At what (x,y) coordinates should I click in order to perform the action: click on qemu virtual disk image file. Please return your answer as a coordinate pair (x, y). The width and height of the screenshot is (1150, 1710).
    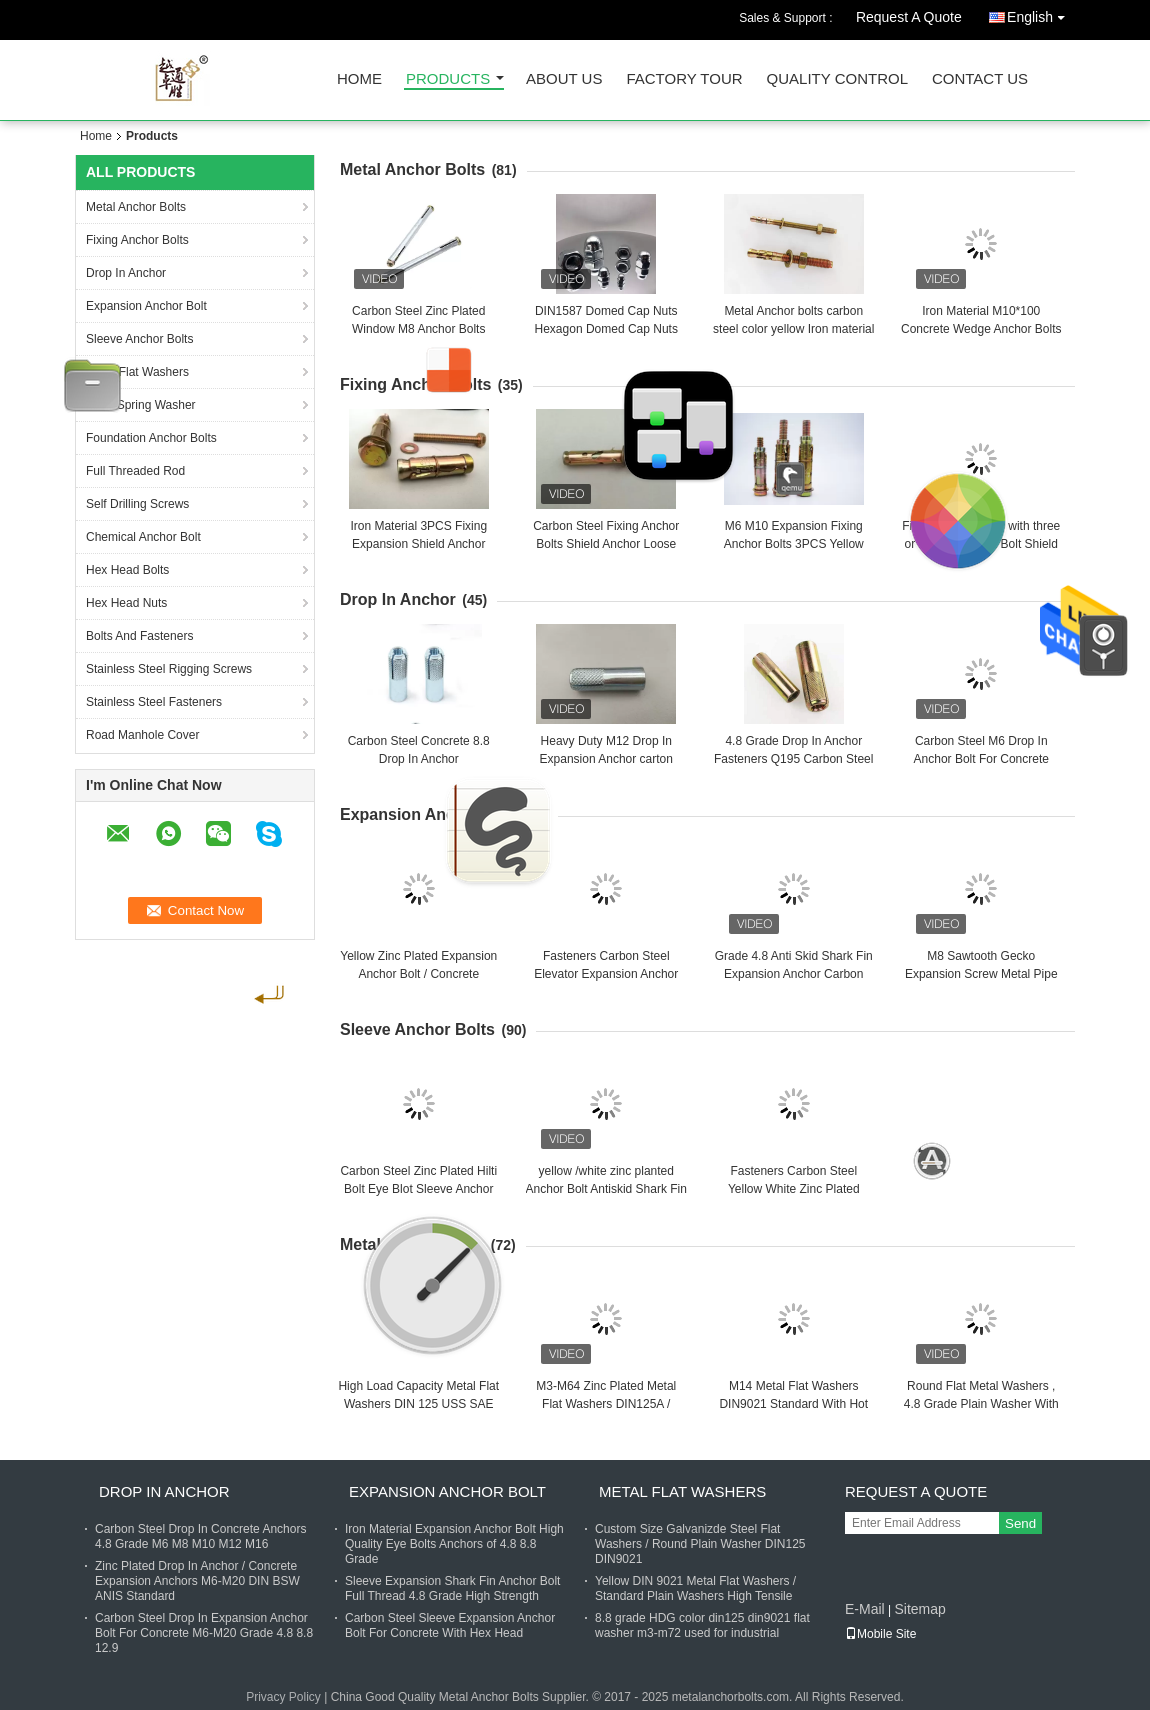
    Looking at the image, I should click on (790, 478).